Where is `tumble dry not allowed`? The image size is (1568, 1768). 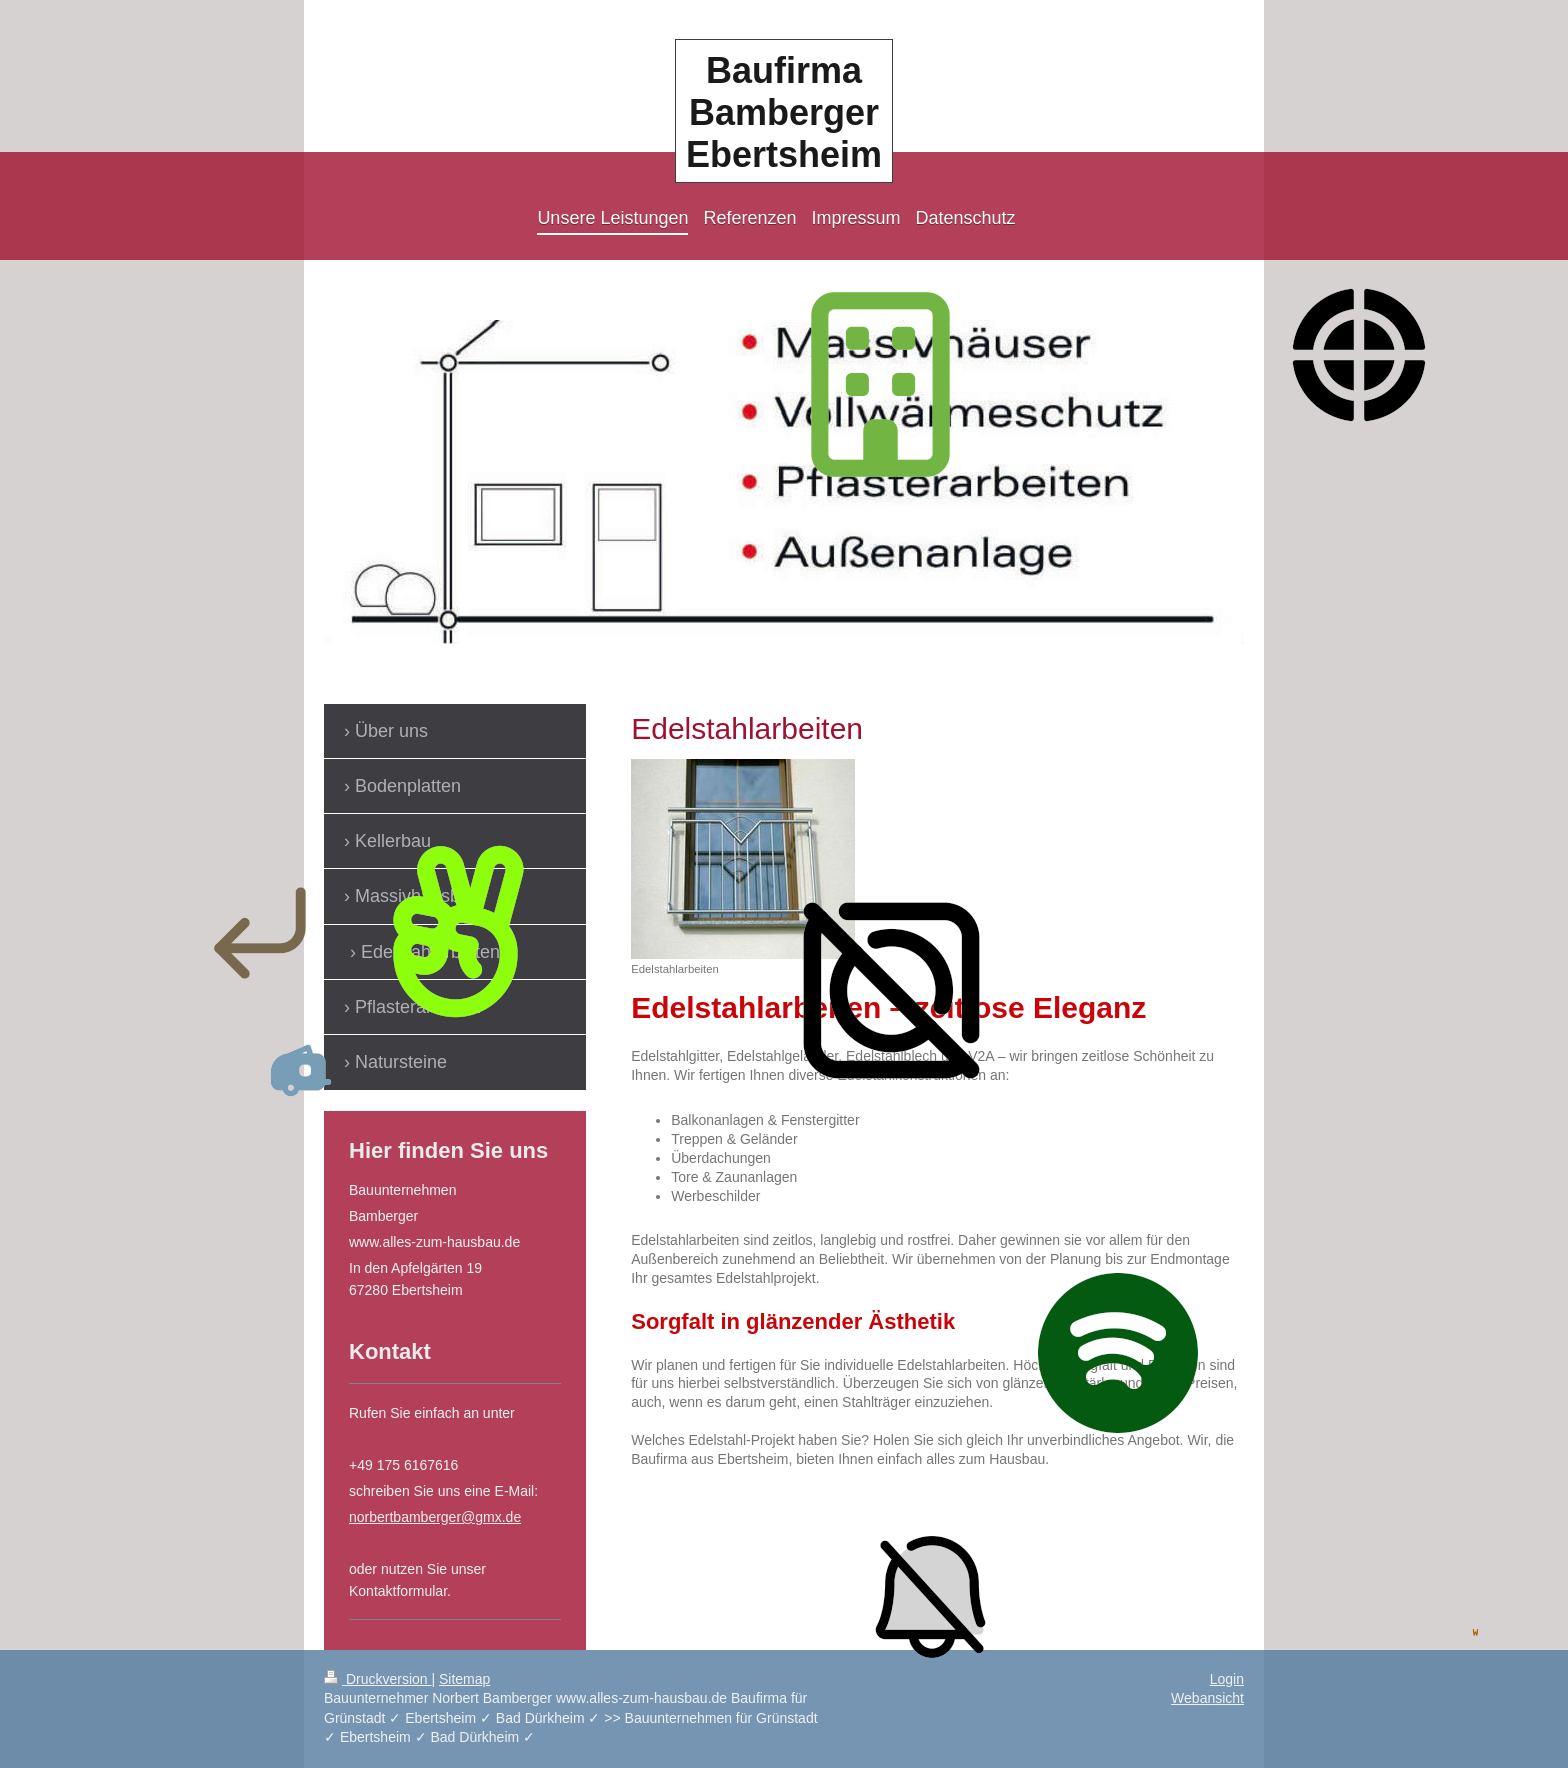 tumble dry not allowed is located at coordinates (891, 990).